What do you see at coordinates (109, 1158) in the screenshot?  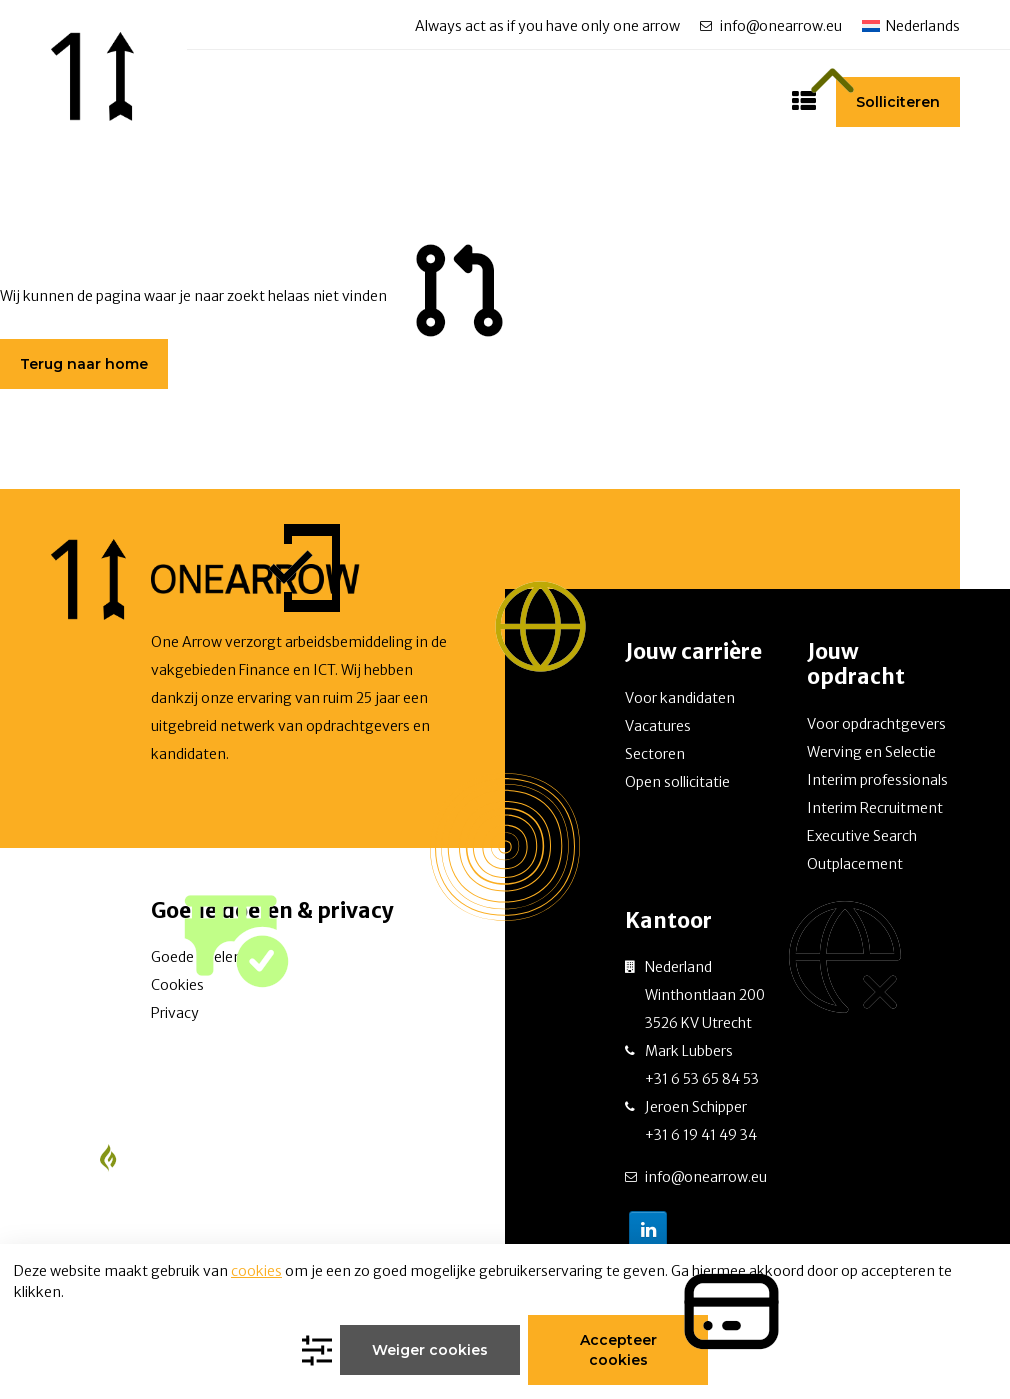 I see `gripfire brand logo` at bounding box center [109, 1158].